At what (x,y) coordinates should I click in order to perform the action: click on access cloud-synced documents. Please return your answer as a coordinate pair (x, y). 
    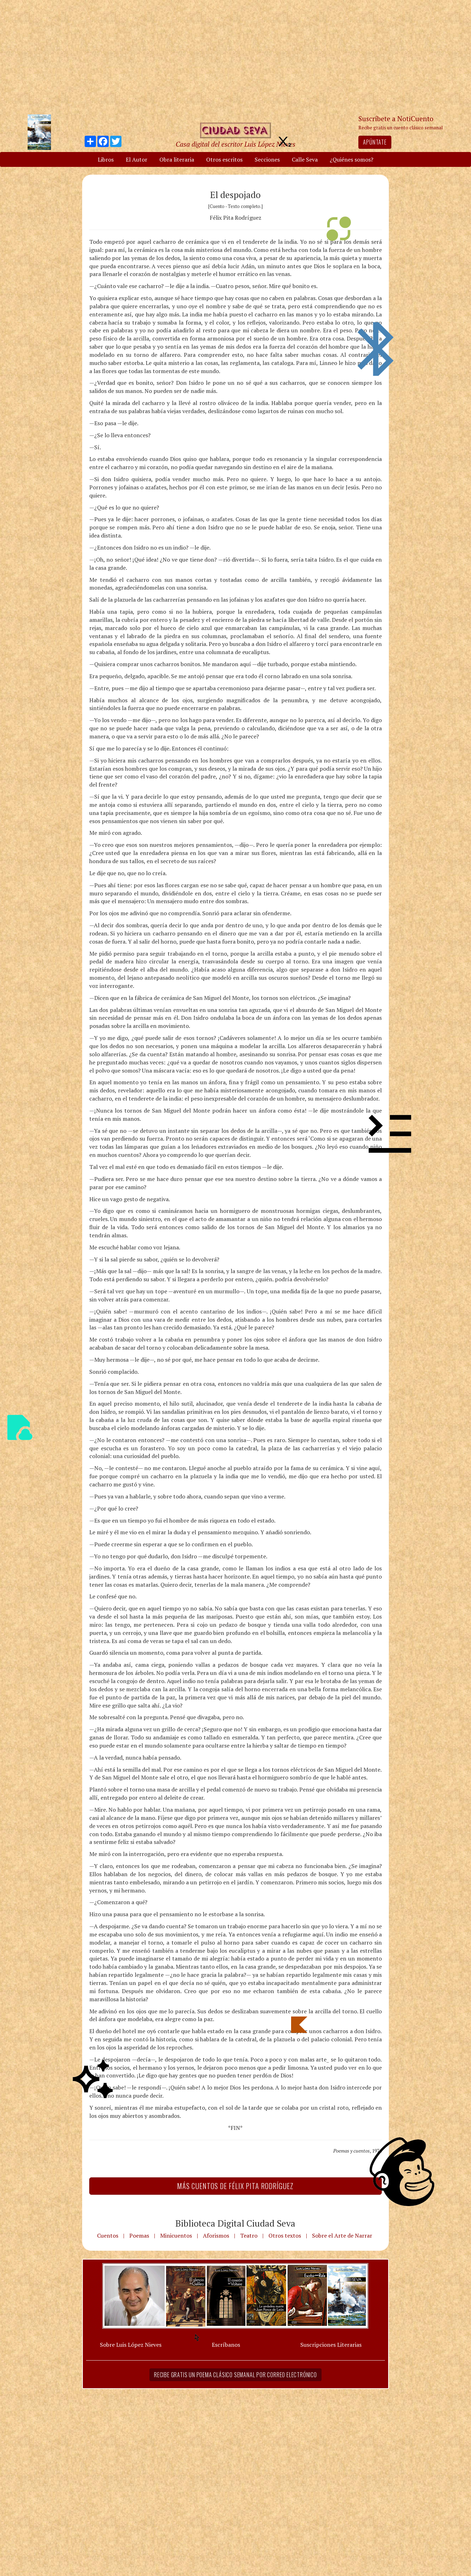
    Looking at the image, I should click on (18, 1427).